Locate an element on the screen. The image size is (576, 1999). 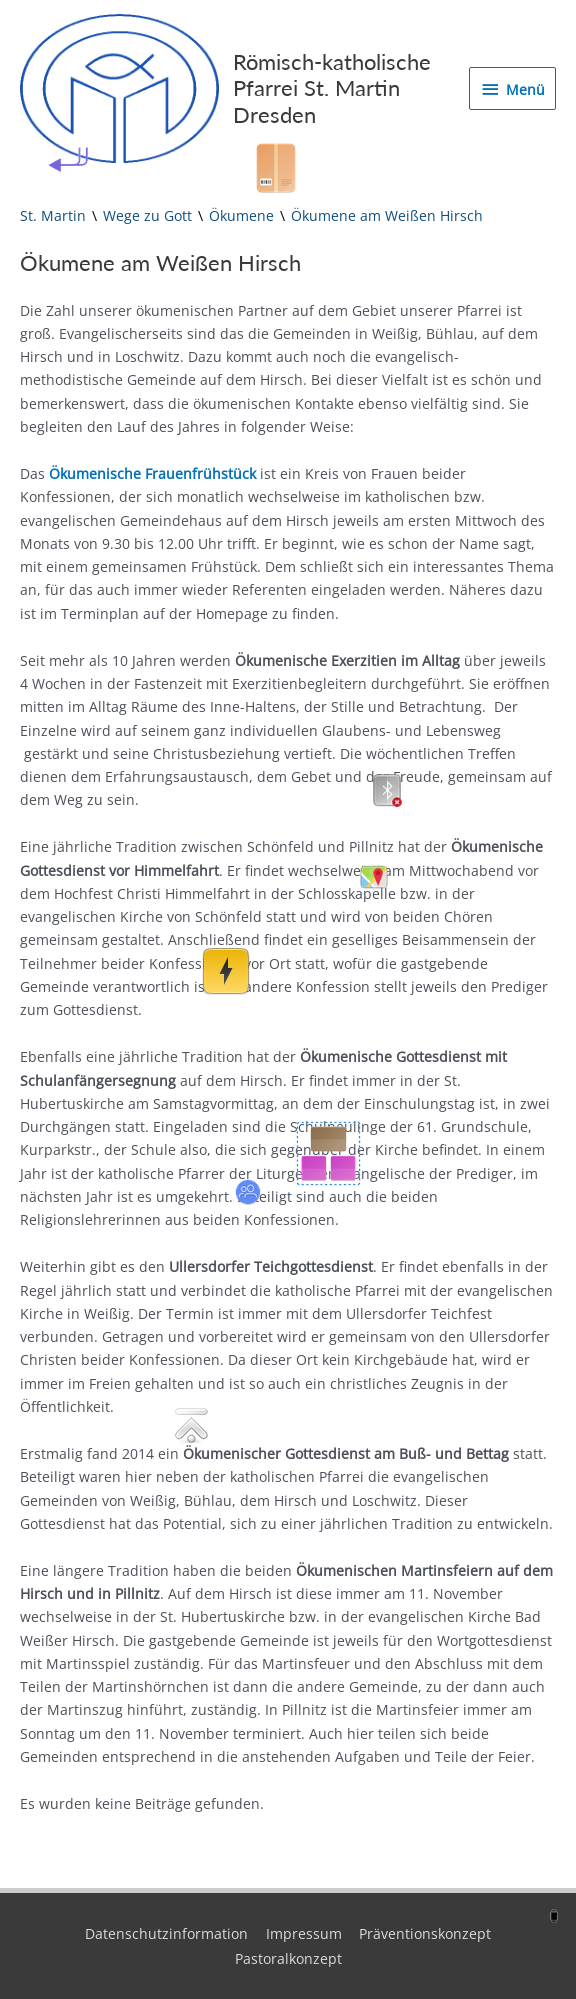
select all items in the current view is located at coordinates (328, 1153).